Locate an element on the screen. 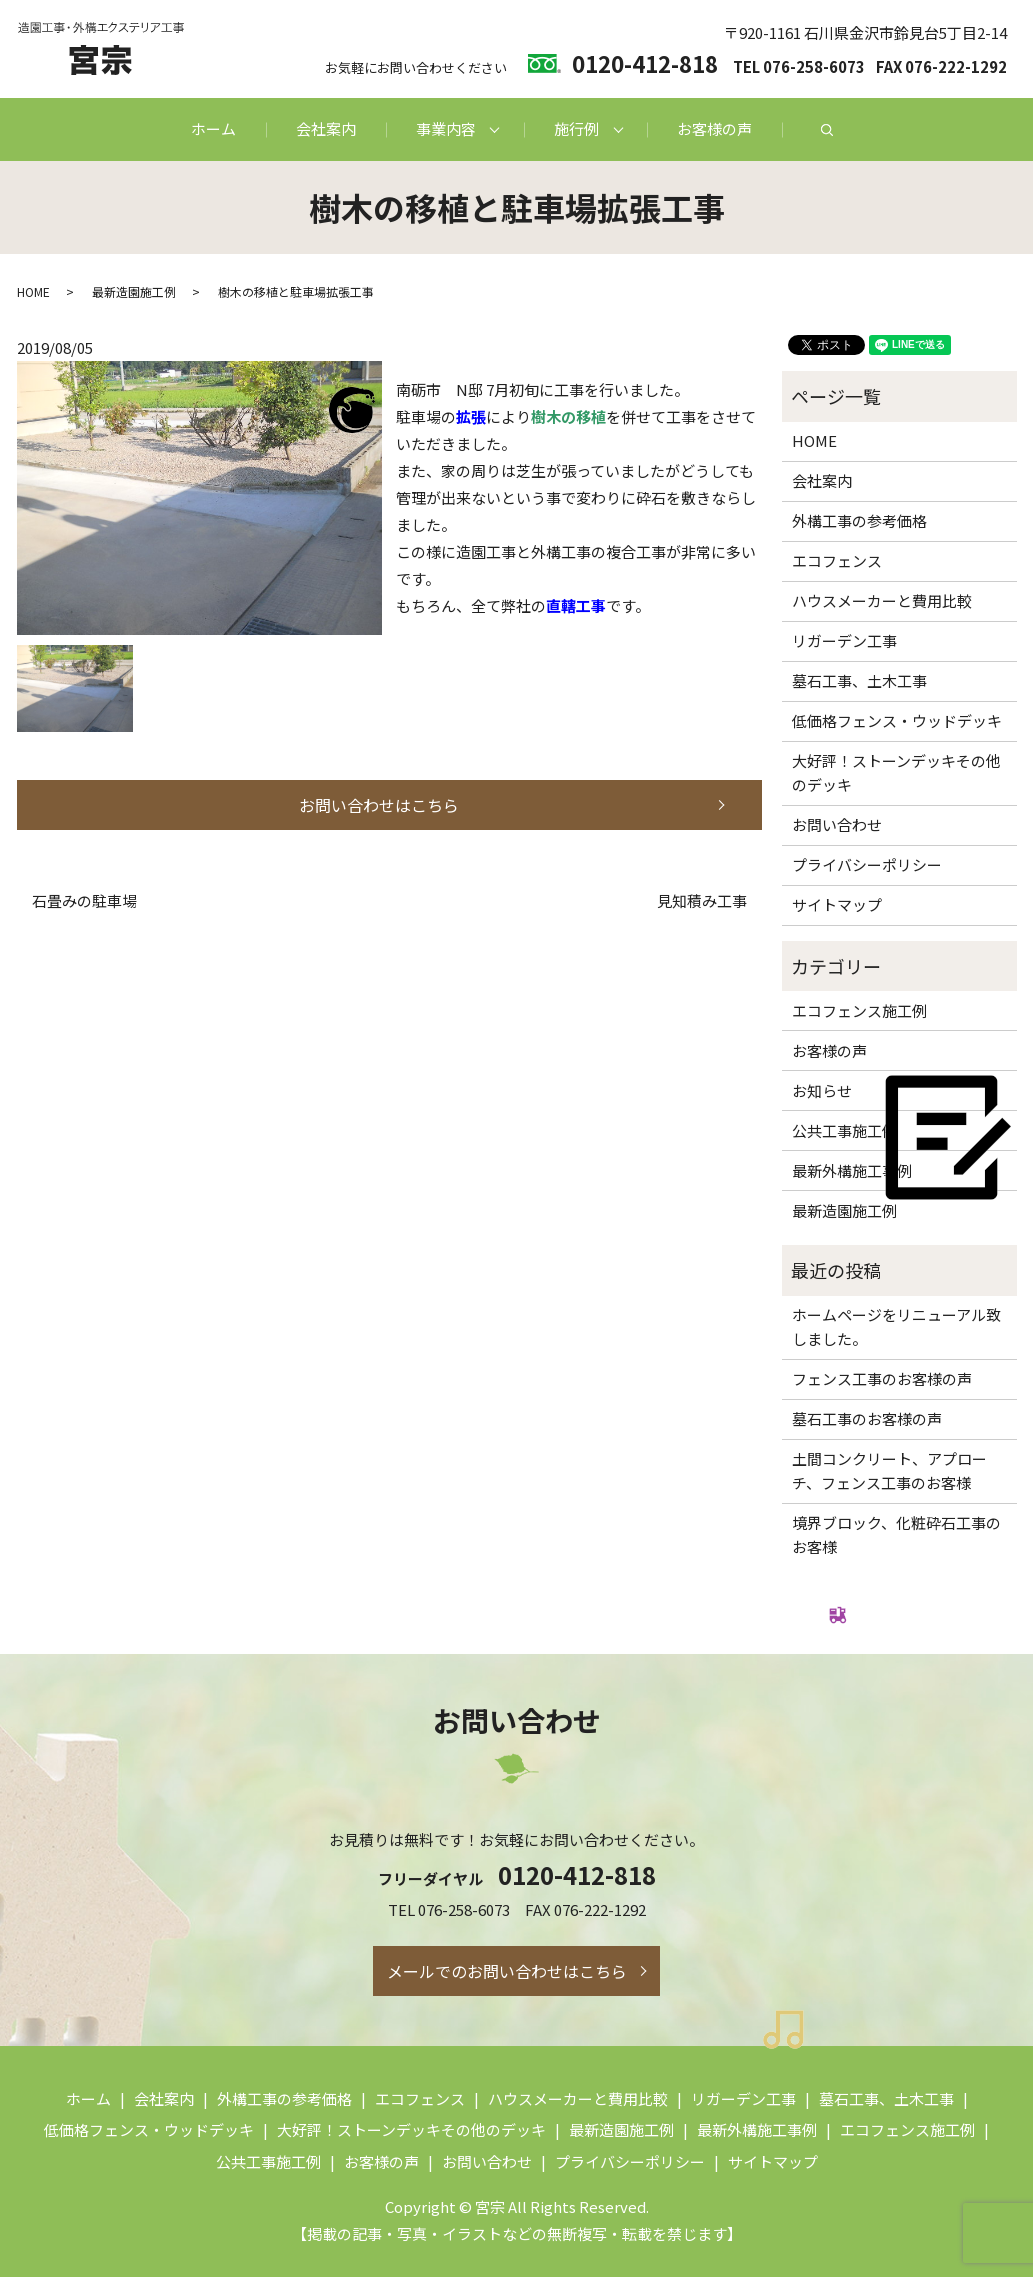 The width and height of the screenshot is (1033, 2277). edit or compose a draft document is located at coordinates (941, 1137).